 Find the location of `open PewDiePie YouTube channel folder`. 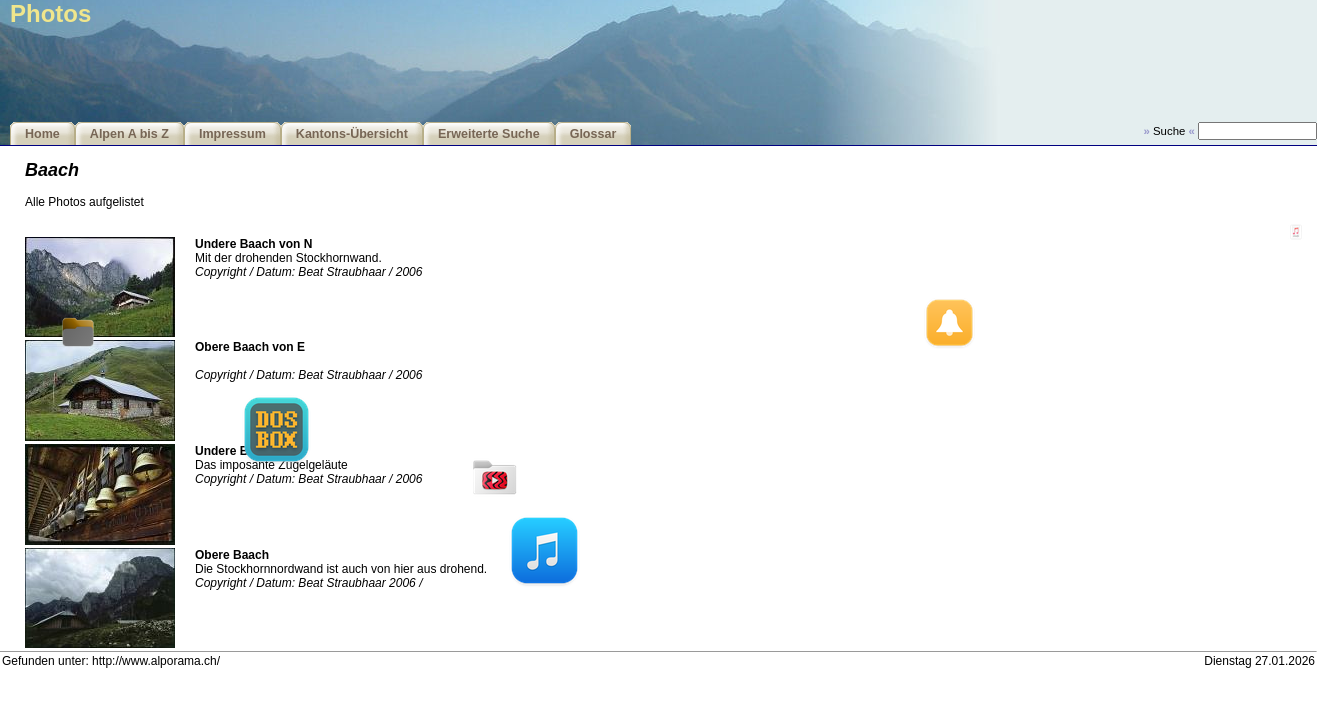

open PewDiePie YouTube channel folder is located at coordinates (494, 478).